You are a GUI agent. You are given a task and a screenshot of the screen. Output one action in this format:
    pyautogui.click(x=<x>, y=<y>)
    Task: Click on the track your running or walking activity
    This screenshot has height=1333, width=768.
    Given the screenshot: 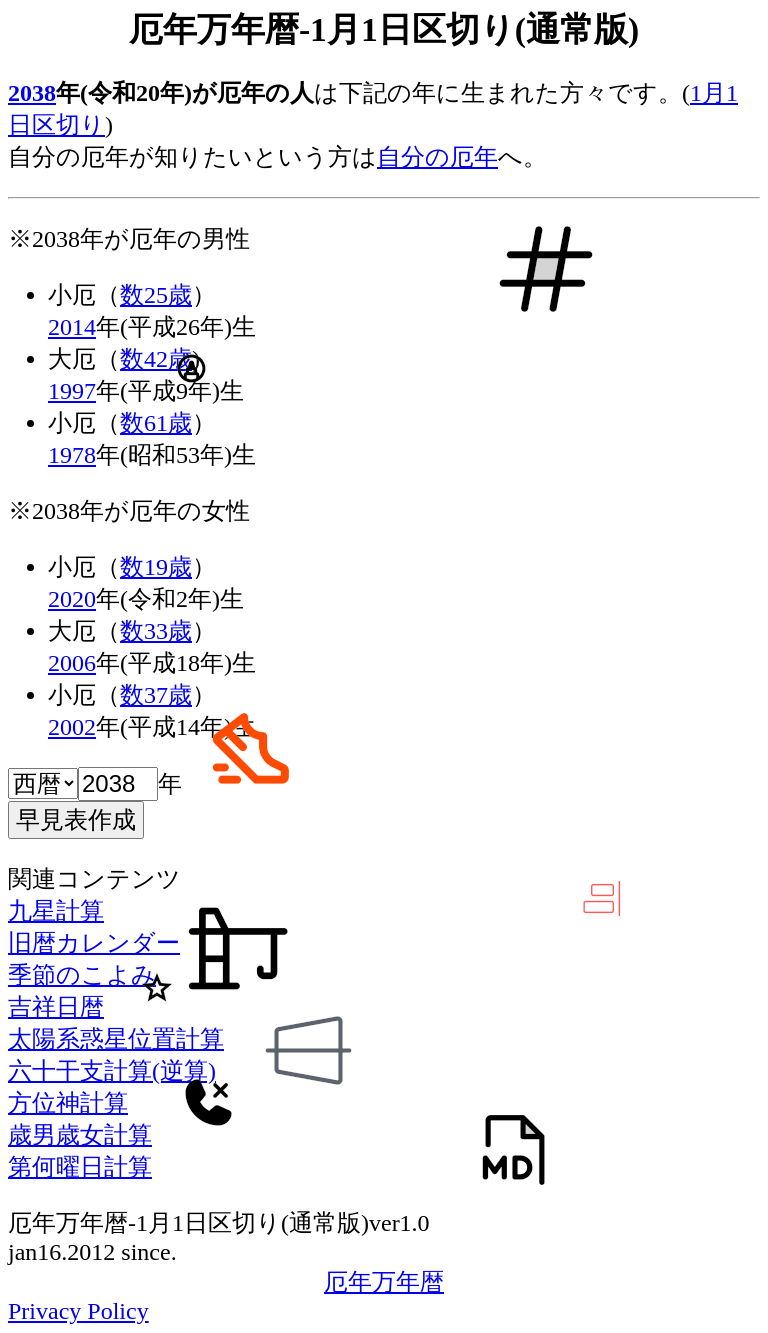 What is the action you would take?
    pyautogui.click(x=249, y=752)
    